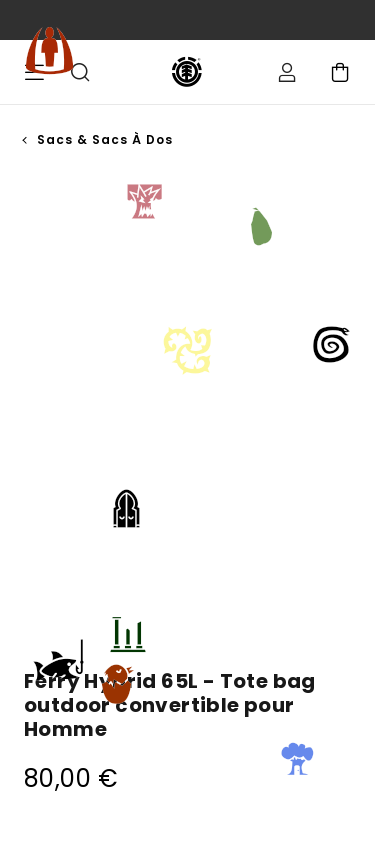  I want to click on access fishing mini-game or activity, so click(59, 663).